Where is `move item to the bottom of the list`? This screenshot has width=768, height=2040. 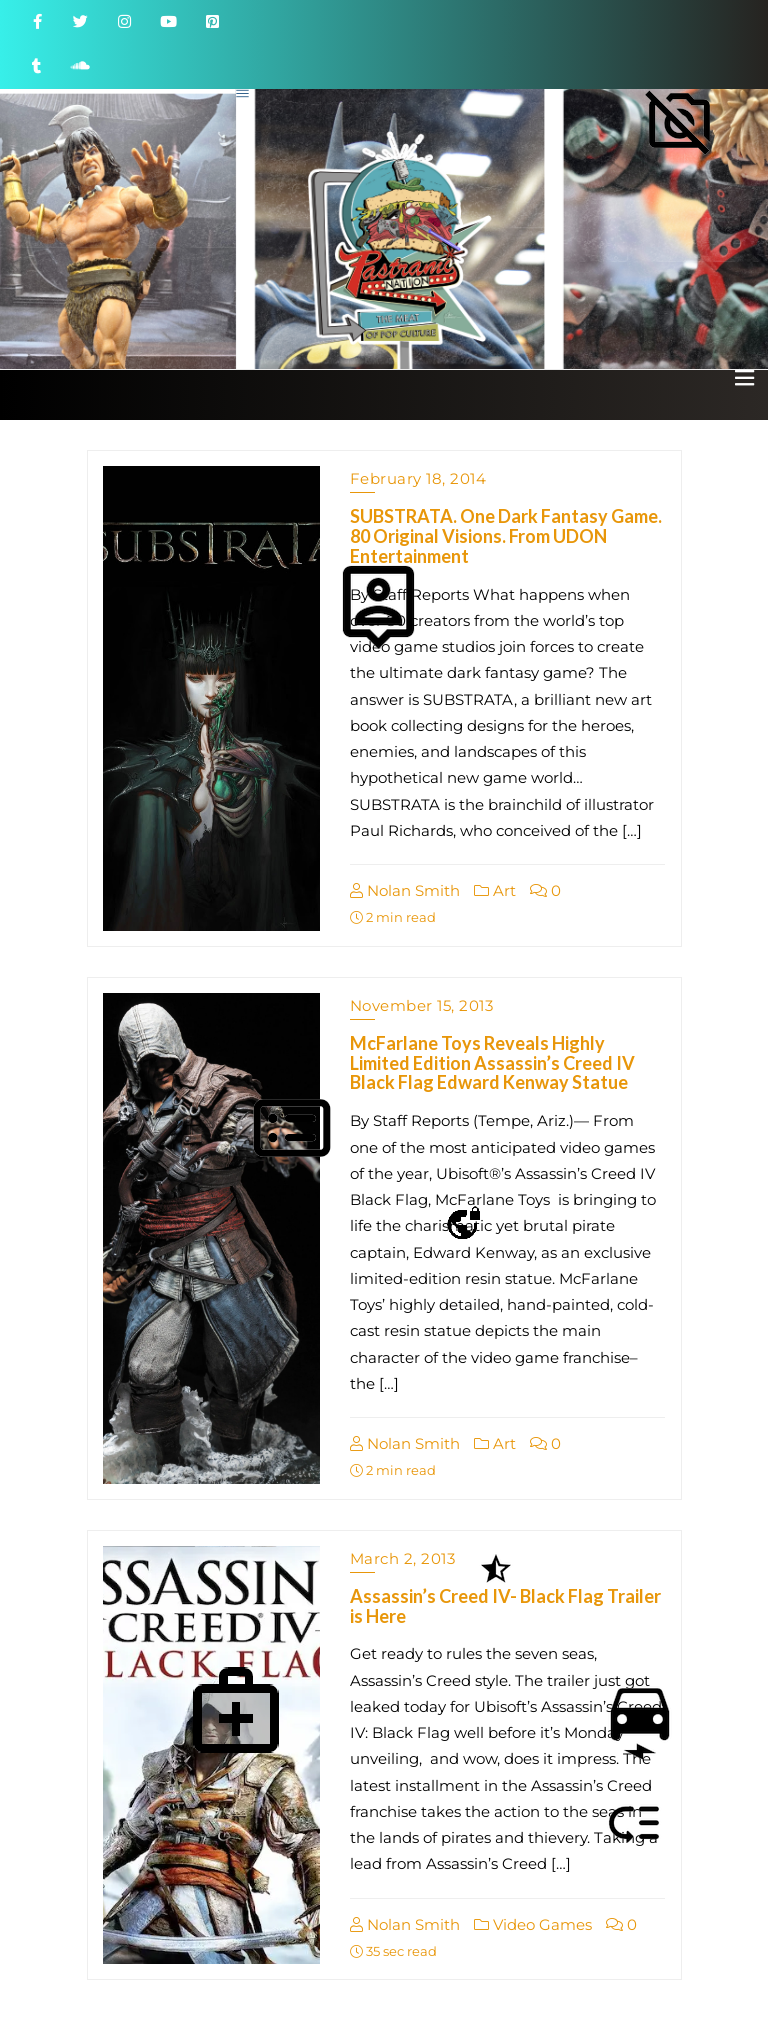
move item to the bottom of the list is located at coordinates (634, 1824).